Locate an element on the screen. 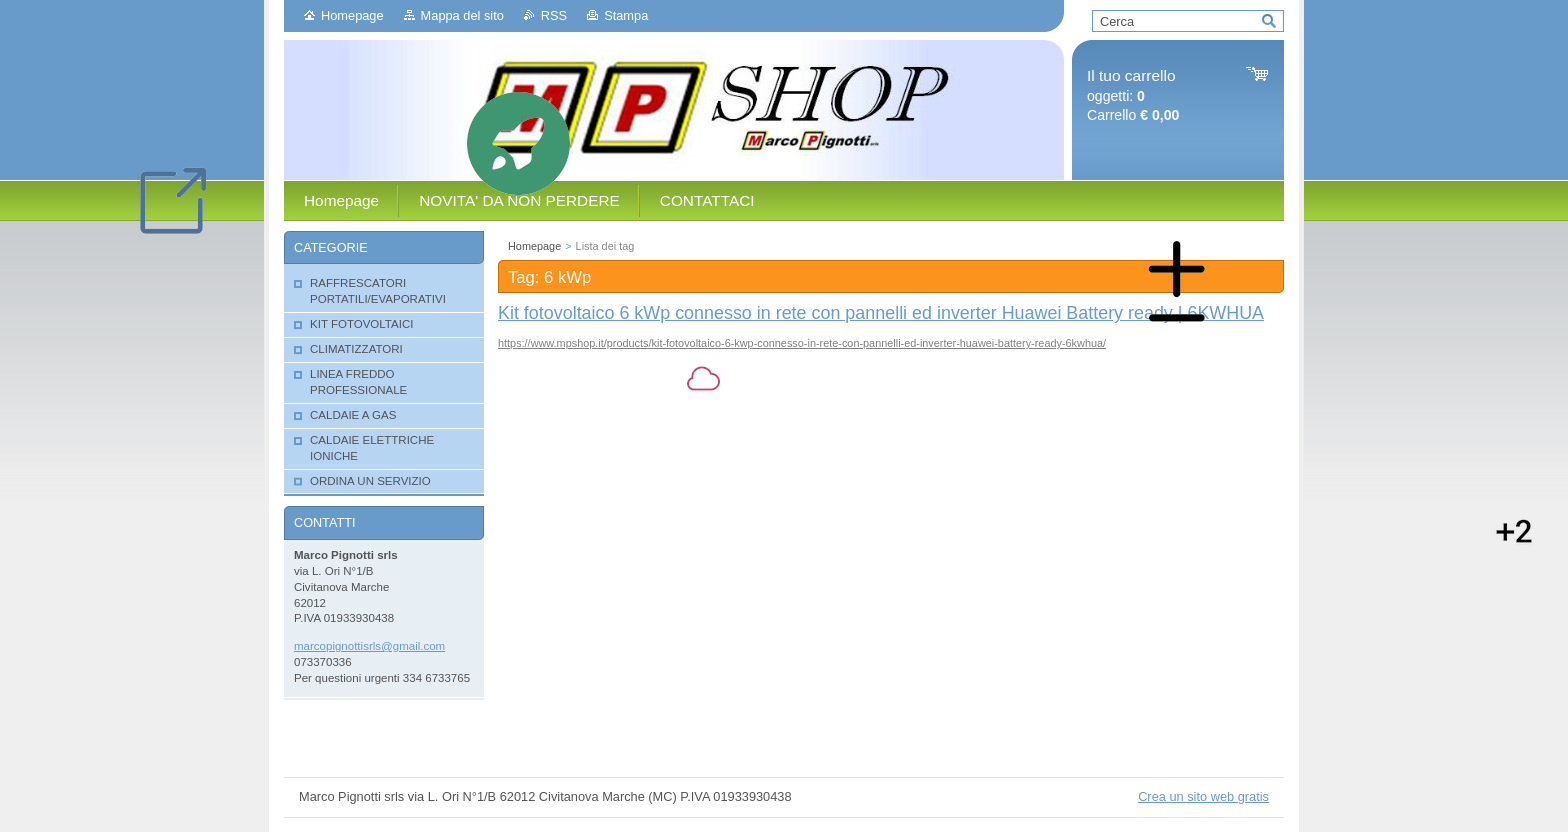 This screenshot has height=832, width=1568. access cloud storage is located at coordinates (703, 379).